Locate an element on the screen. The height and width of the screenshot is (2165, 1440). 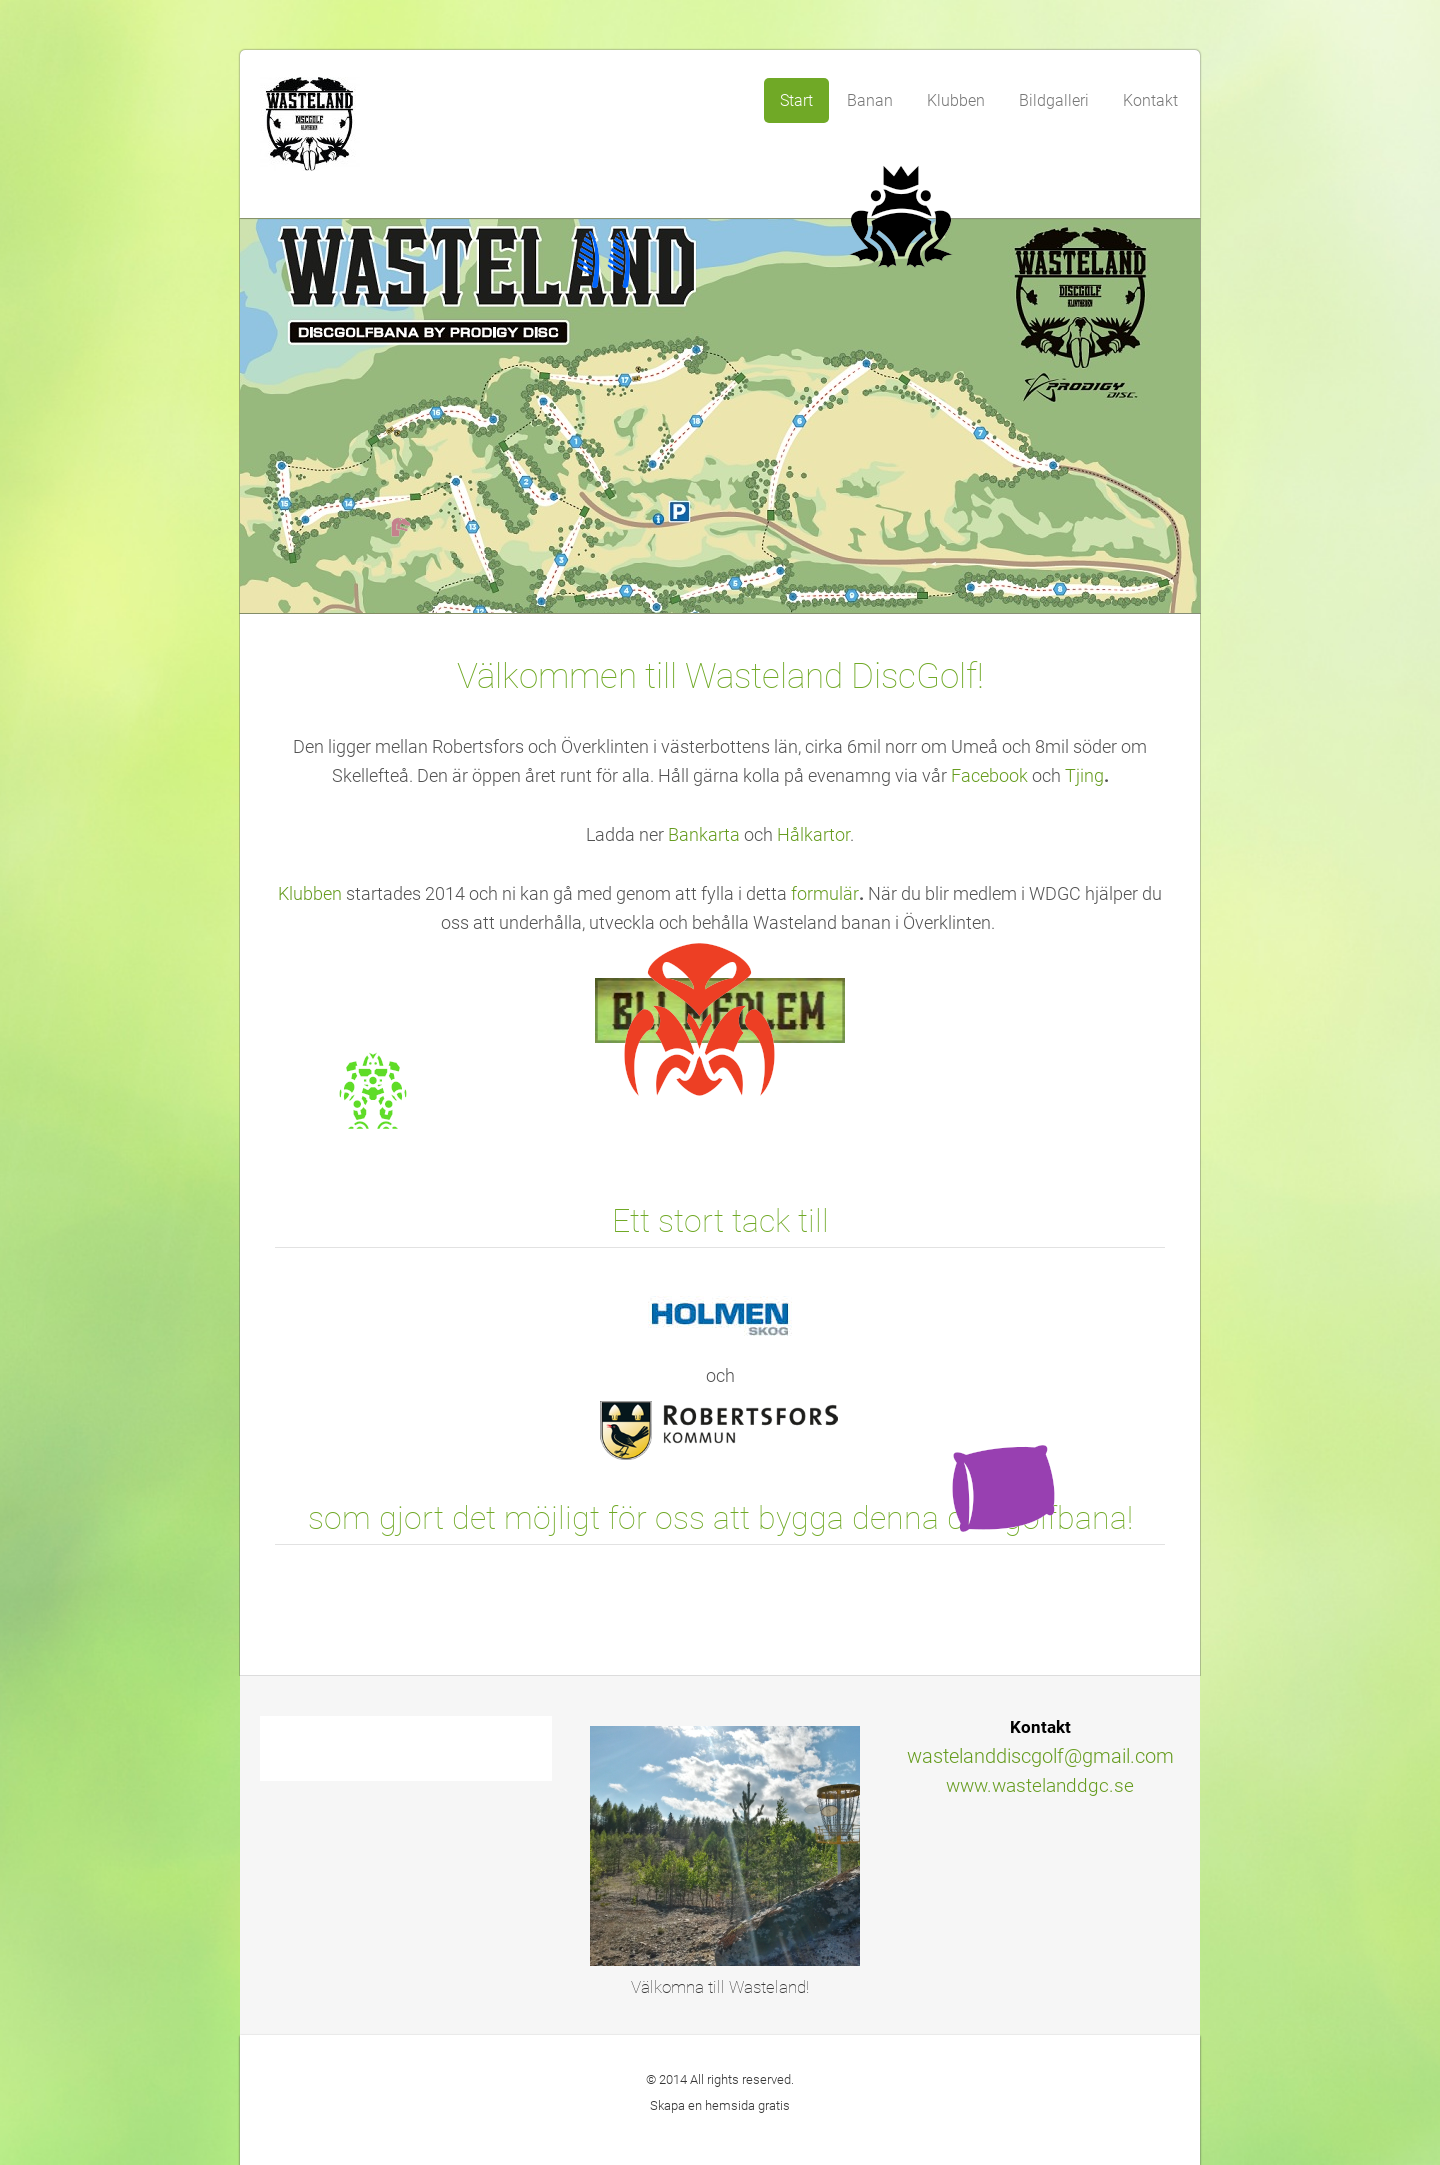
hieroglyph or ancient symbol representing the letter Y is located at coordinates (603, 259).